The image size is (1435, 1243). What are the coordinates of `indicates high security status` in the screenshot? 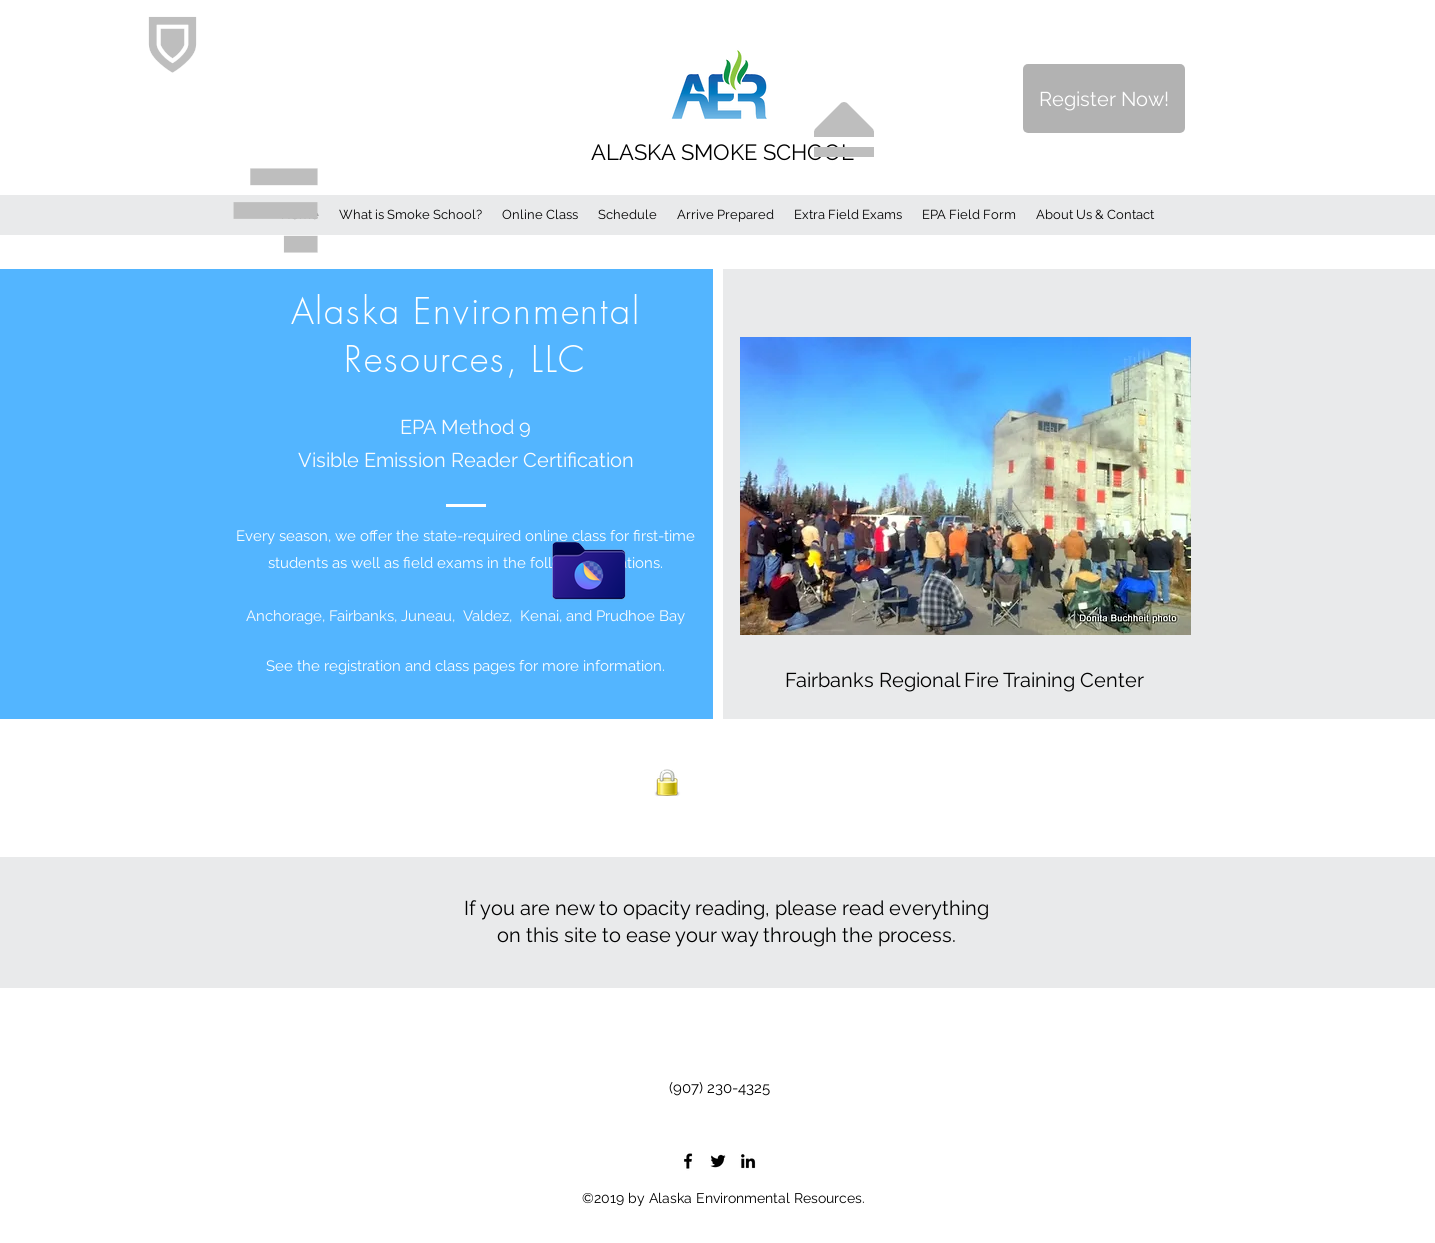 It's located at (172, 44).